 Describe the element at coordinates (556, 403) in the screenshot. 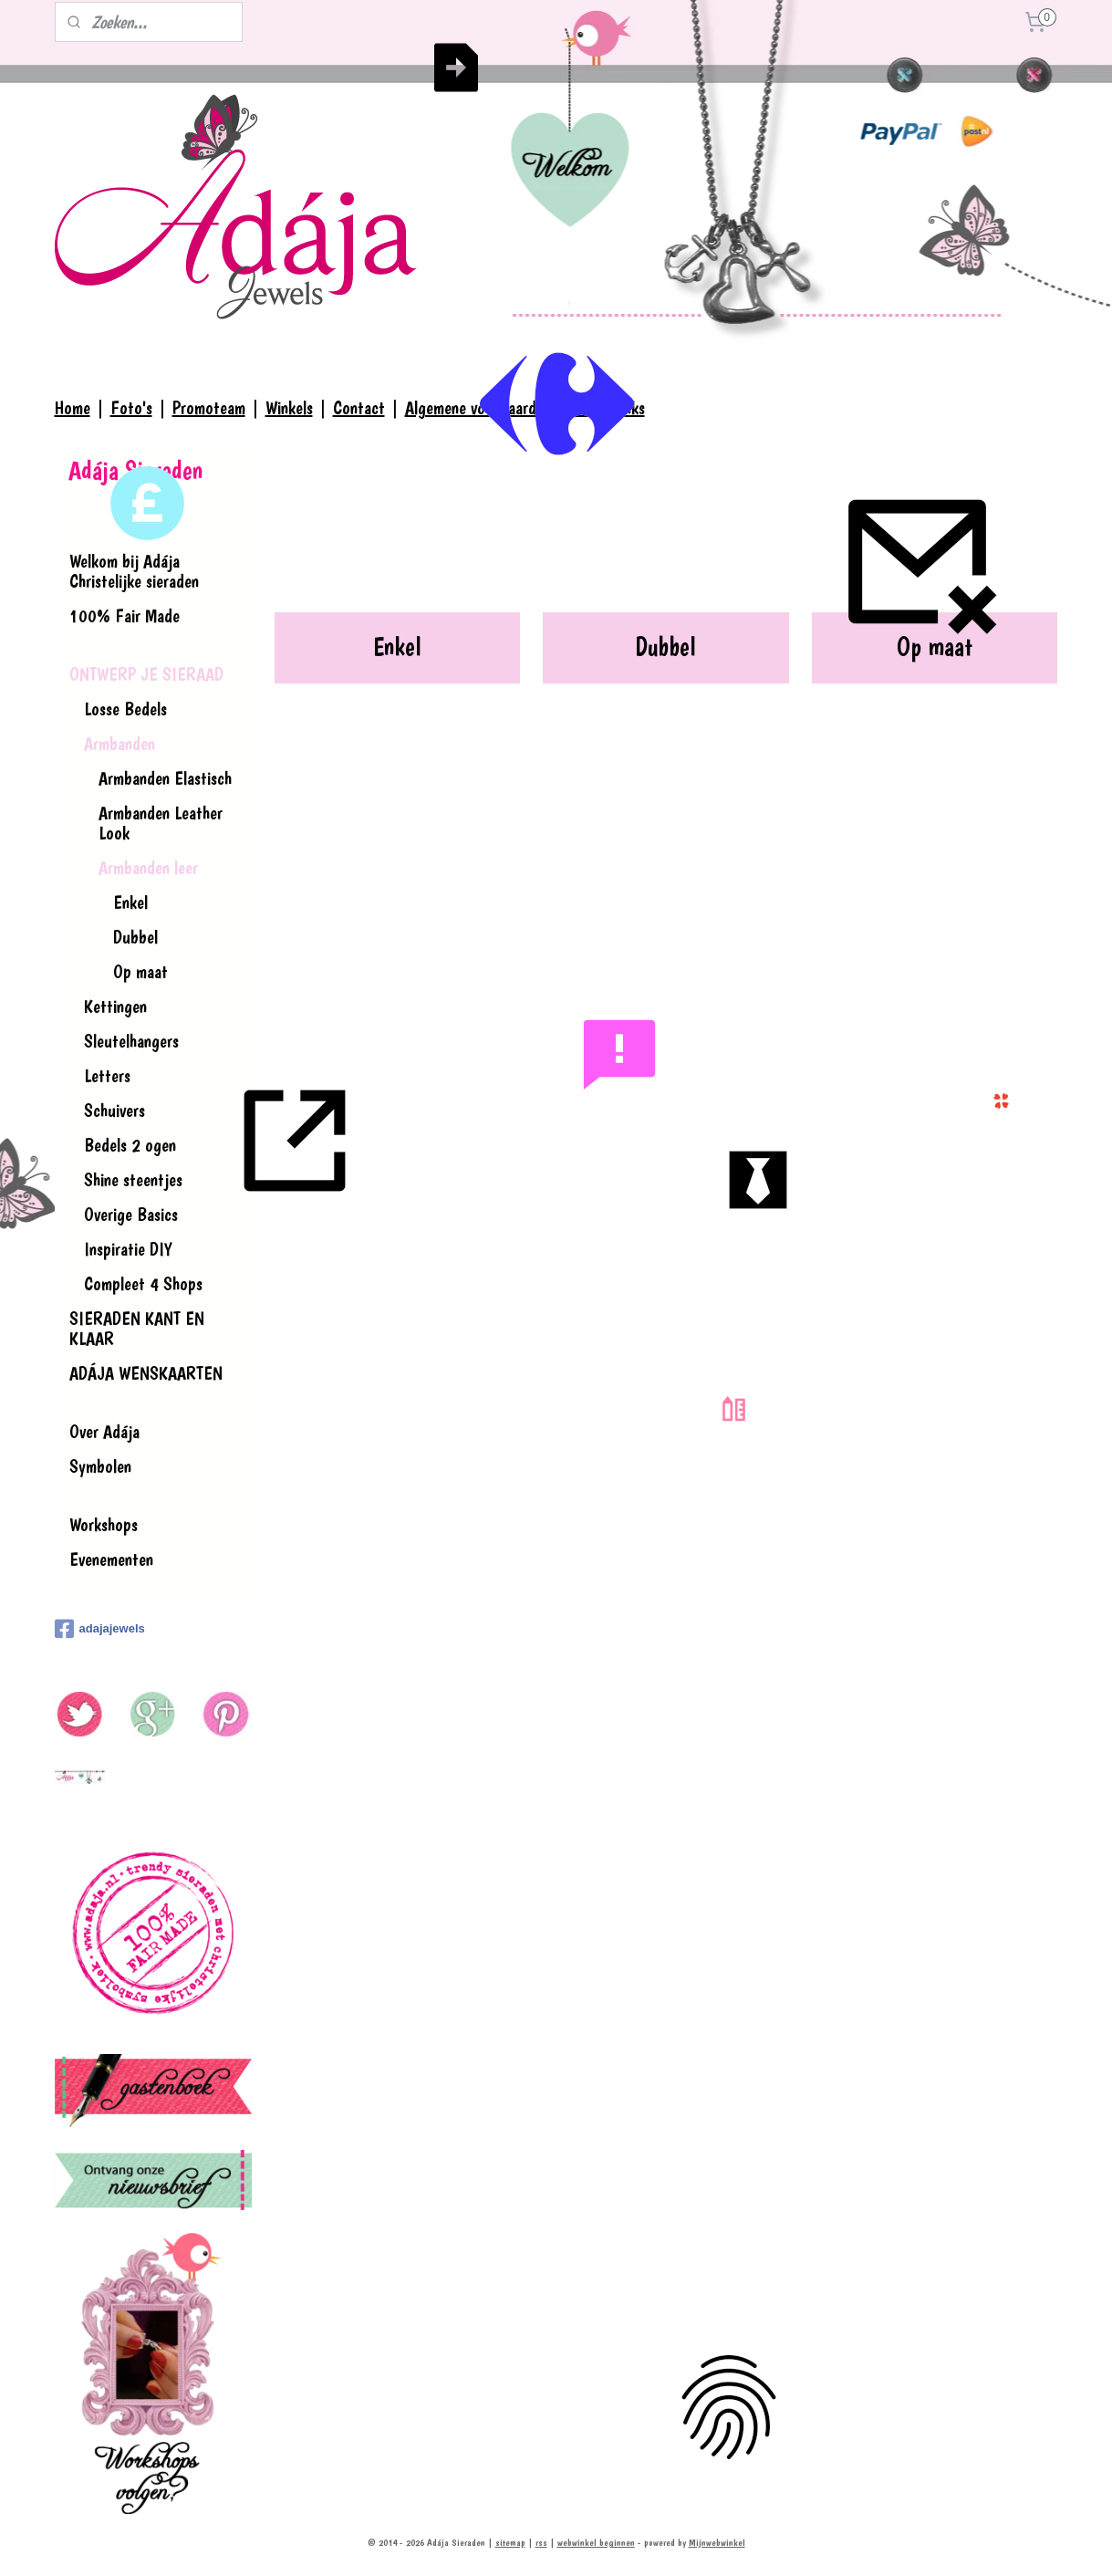

I see `open the Carrefour shopping app` at that location.